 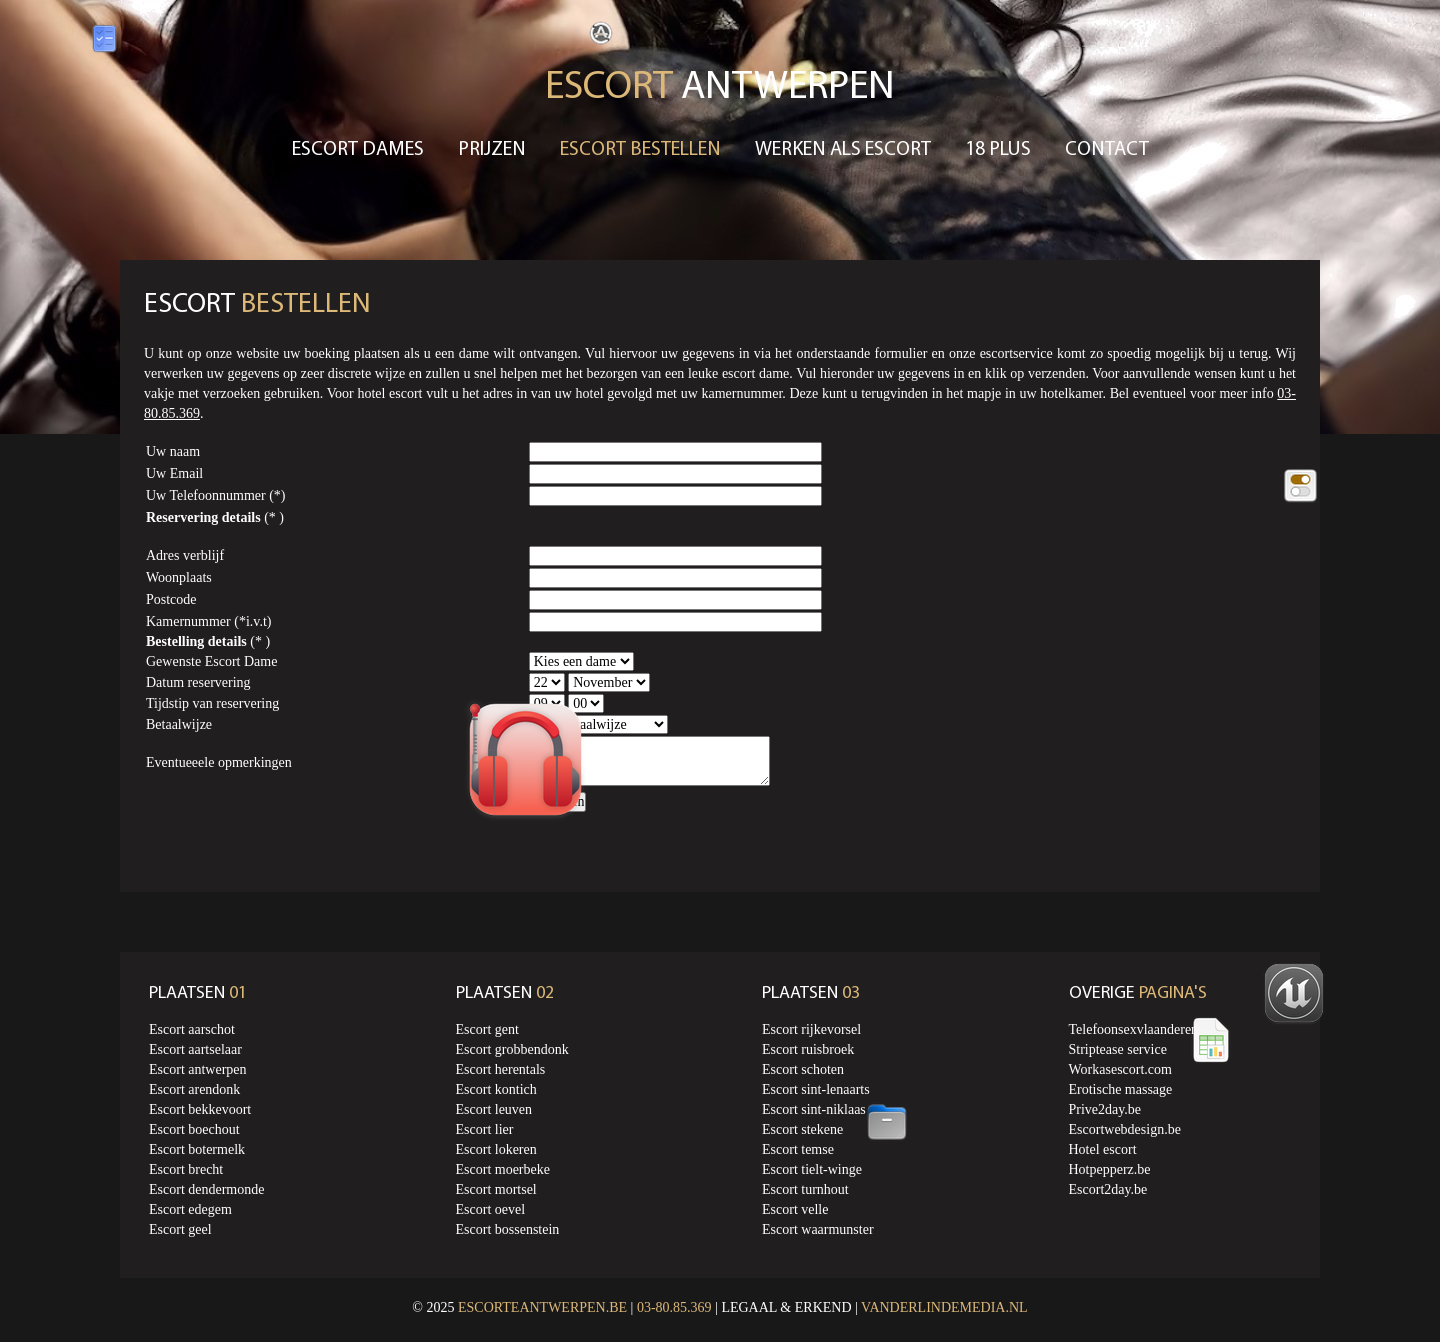 What do you see at coordinates (1211, 1040) in the screenshot?
I see `open a spreadsheet file` at bounding box center [1211, 1040].